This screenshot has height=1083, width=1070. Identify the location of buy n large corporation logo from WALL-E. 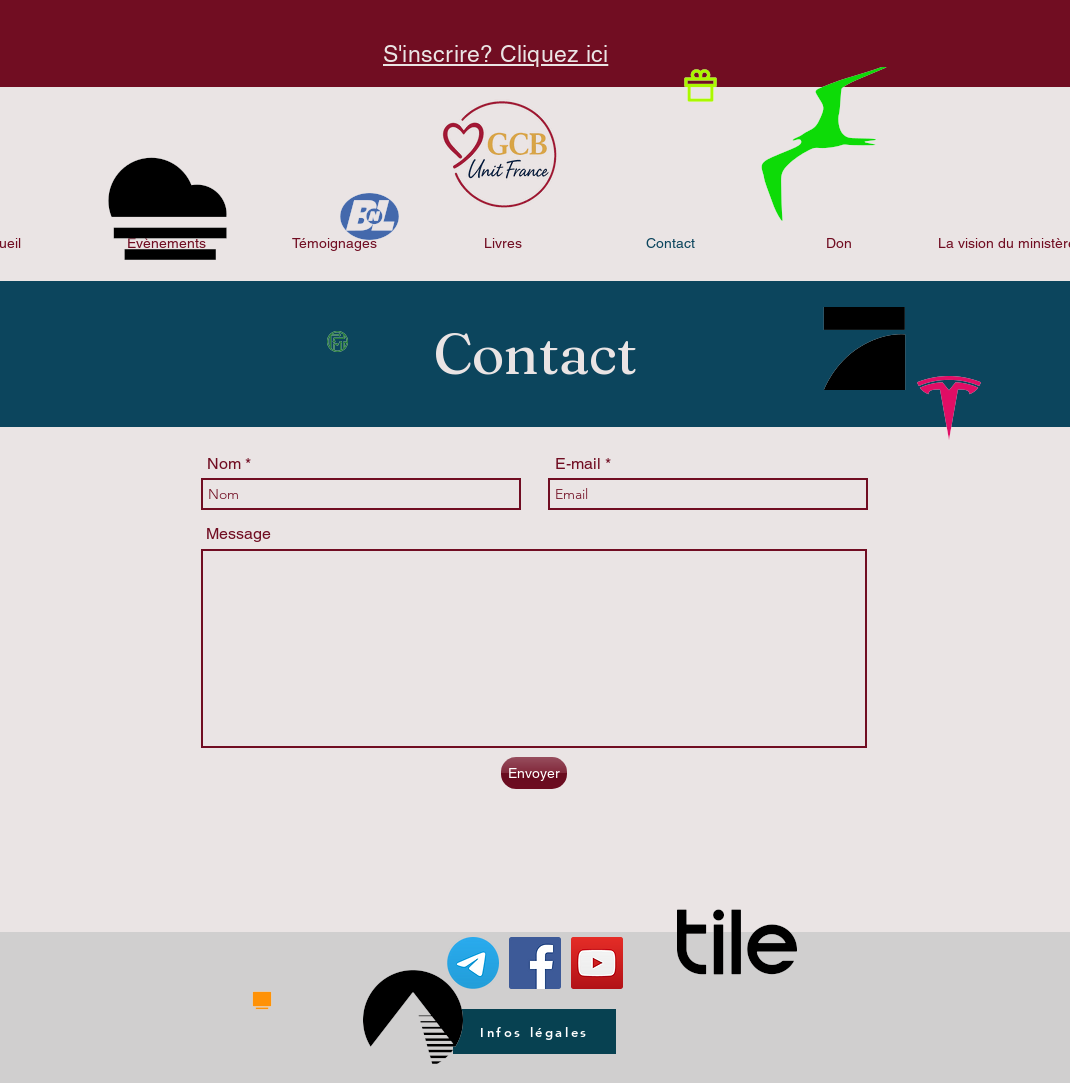
(369, 216).